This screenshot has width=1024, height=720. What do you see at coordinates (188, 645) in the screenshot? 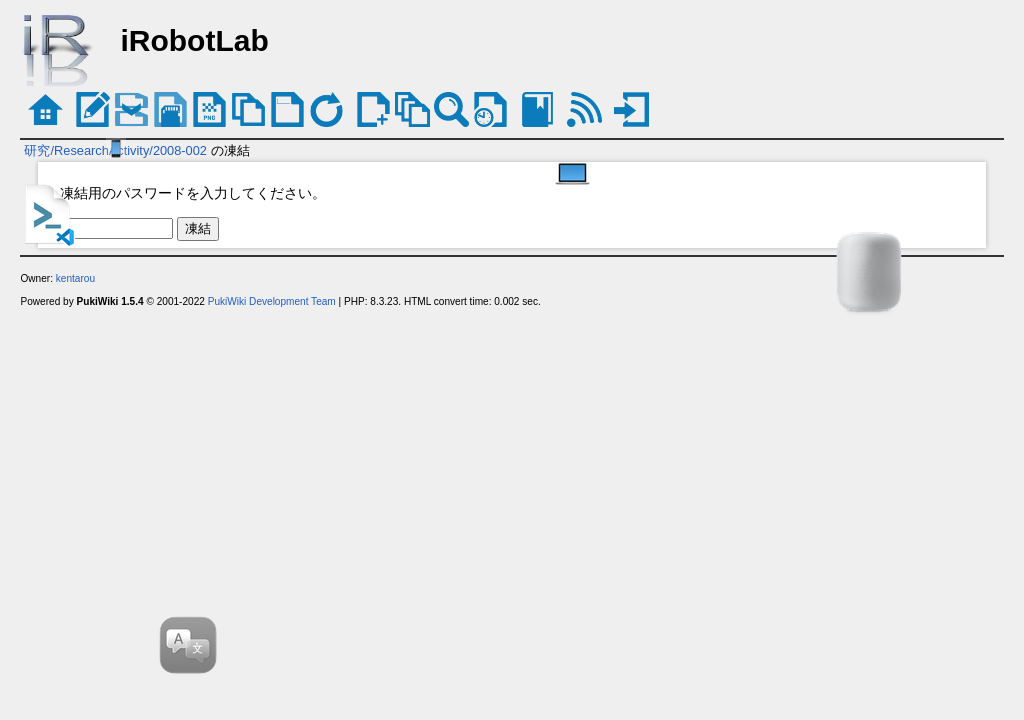
I see `open the translate app` at bounding box center [188, 645].